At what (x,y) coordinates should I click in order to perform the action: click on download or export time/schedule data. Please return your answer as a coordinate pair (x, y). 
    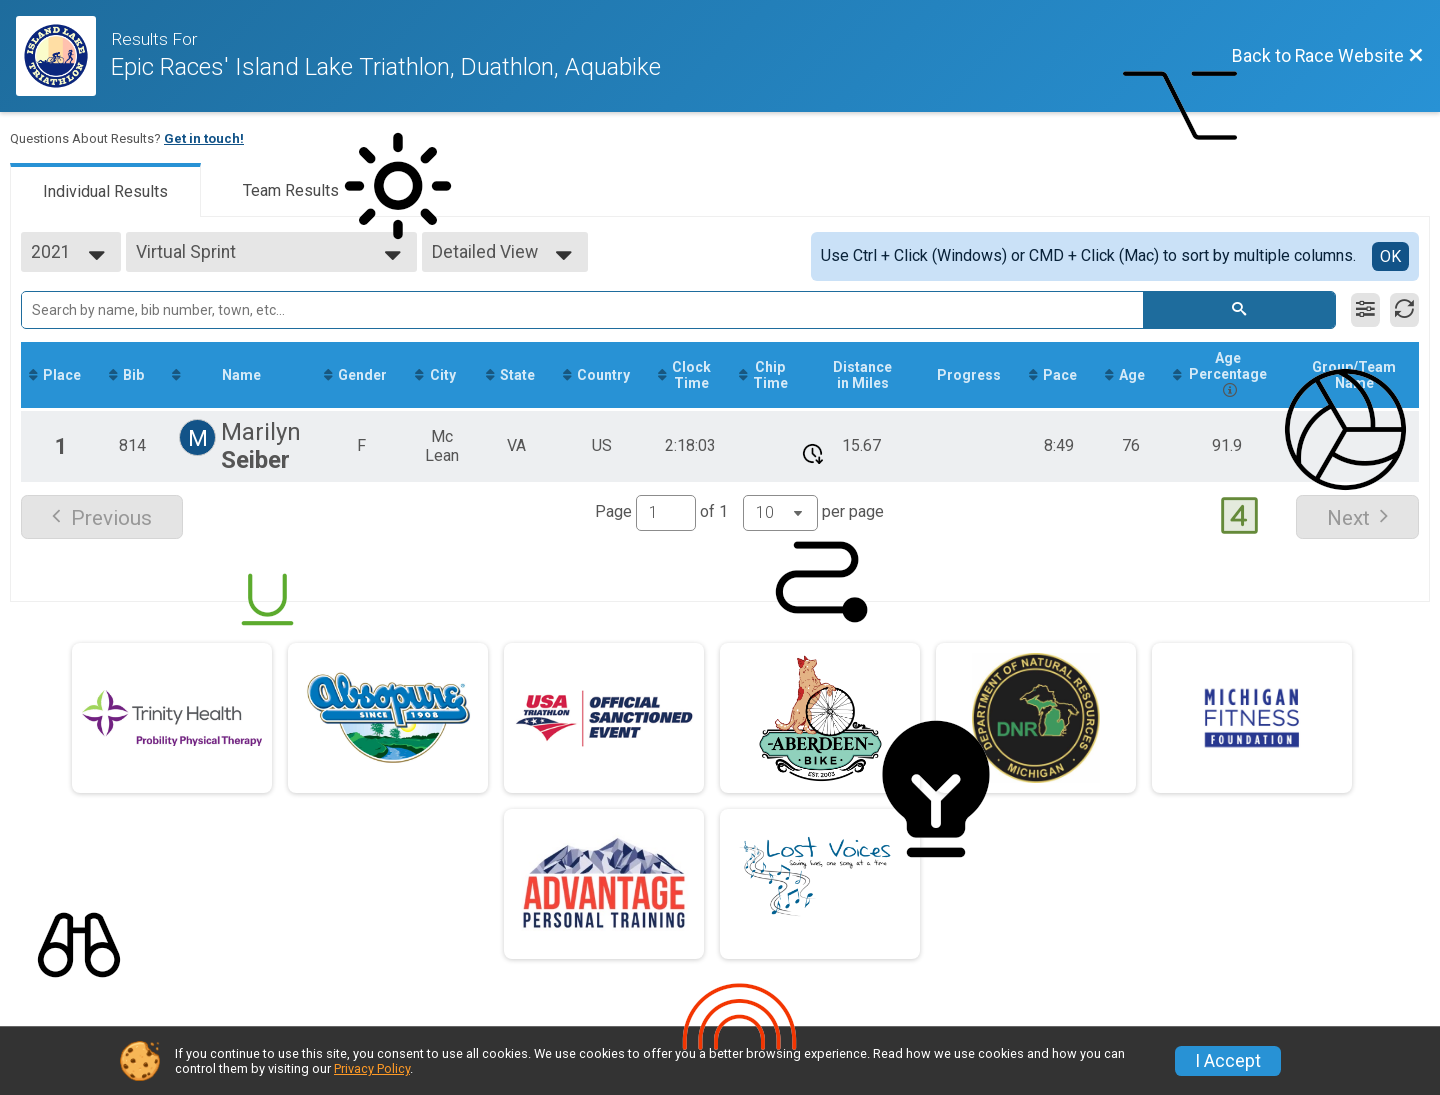
    Looking at the image, I should click on (812, 453).